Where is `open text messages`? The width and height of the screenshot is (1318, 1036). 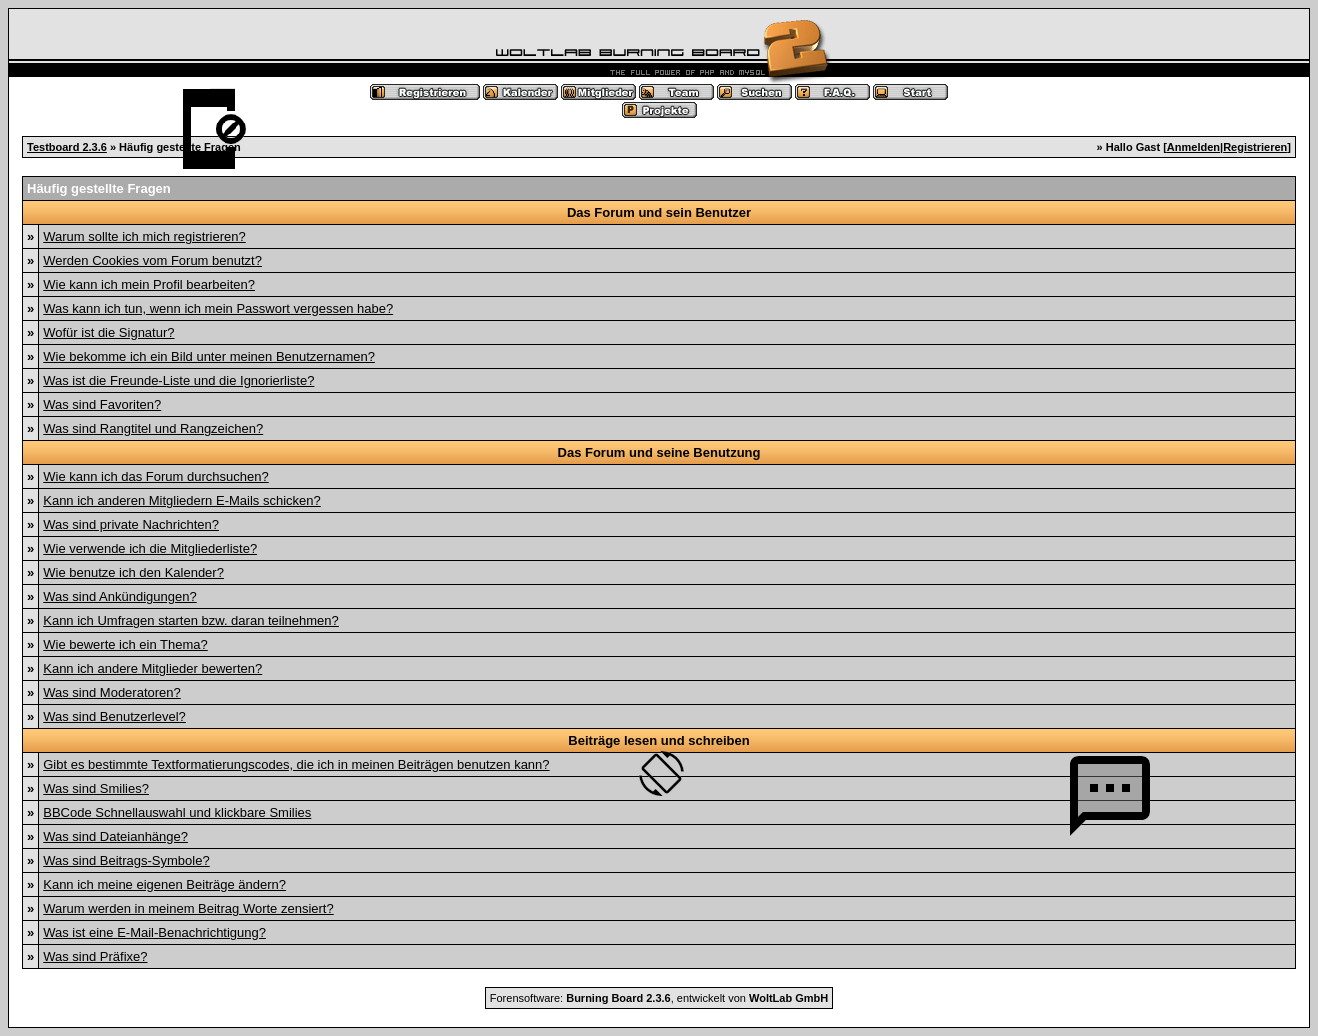 open text messages is located at coordinates (1110, 796).